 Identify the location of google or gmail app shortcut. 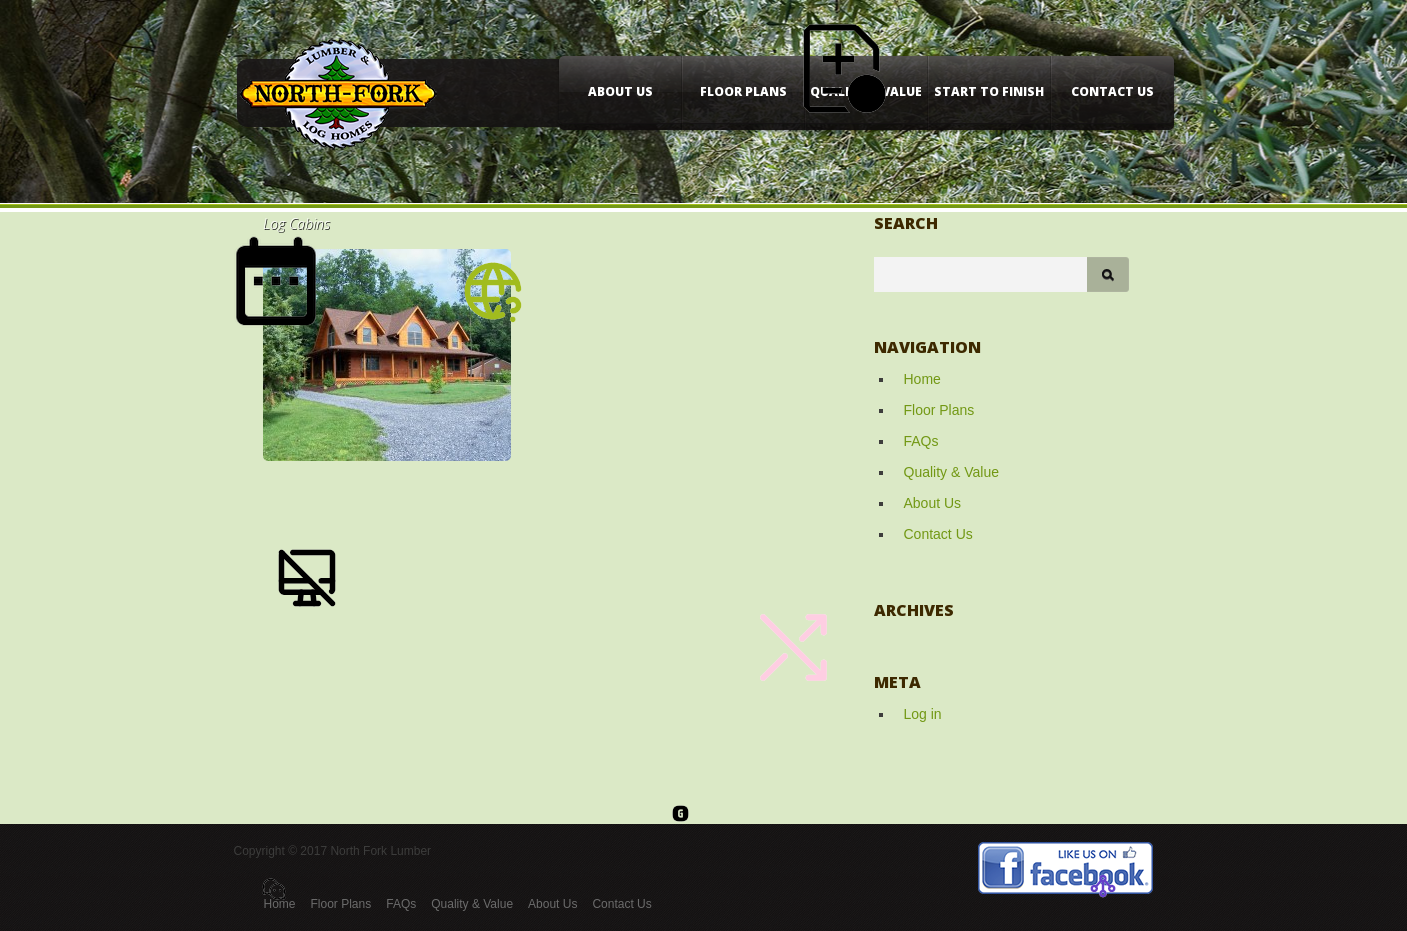
(680, 813).